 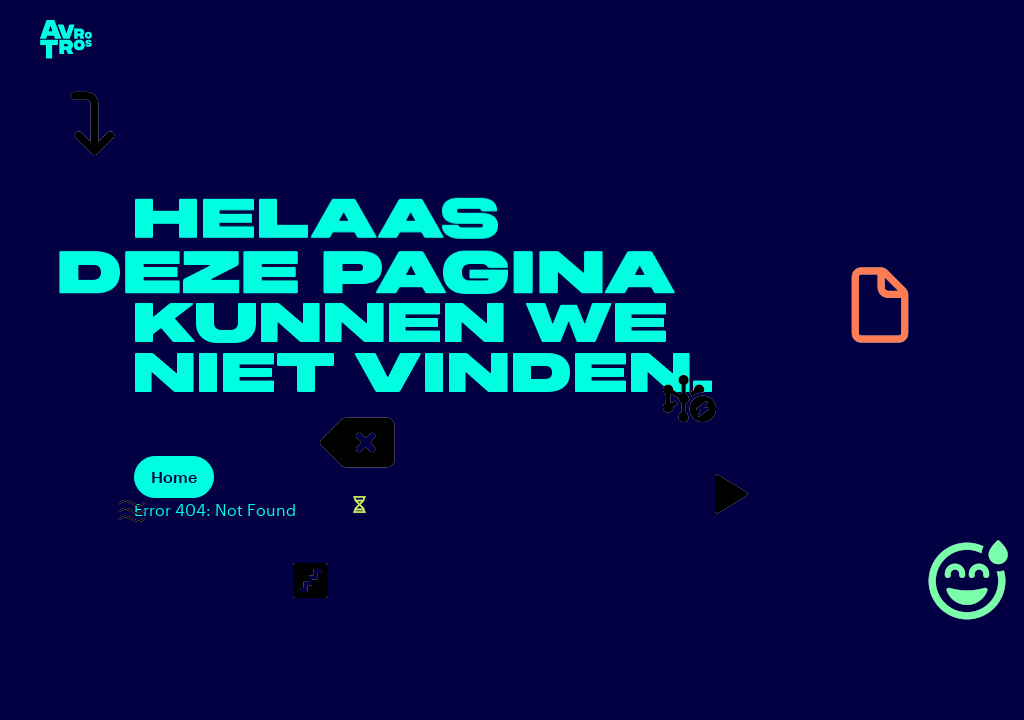 What do you see at coordinates (132, 511) in the screenshot?
I see `indicates water or aquatic features` at bounding box center [132, 511].